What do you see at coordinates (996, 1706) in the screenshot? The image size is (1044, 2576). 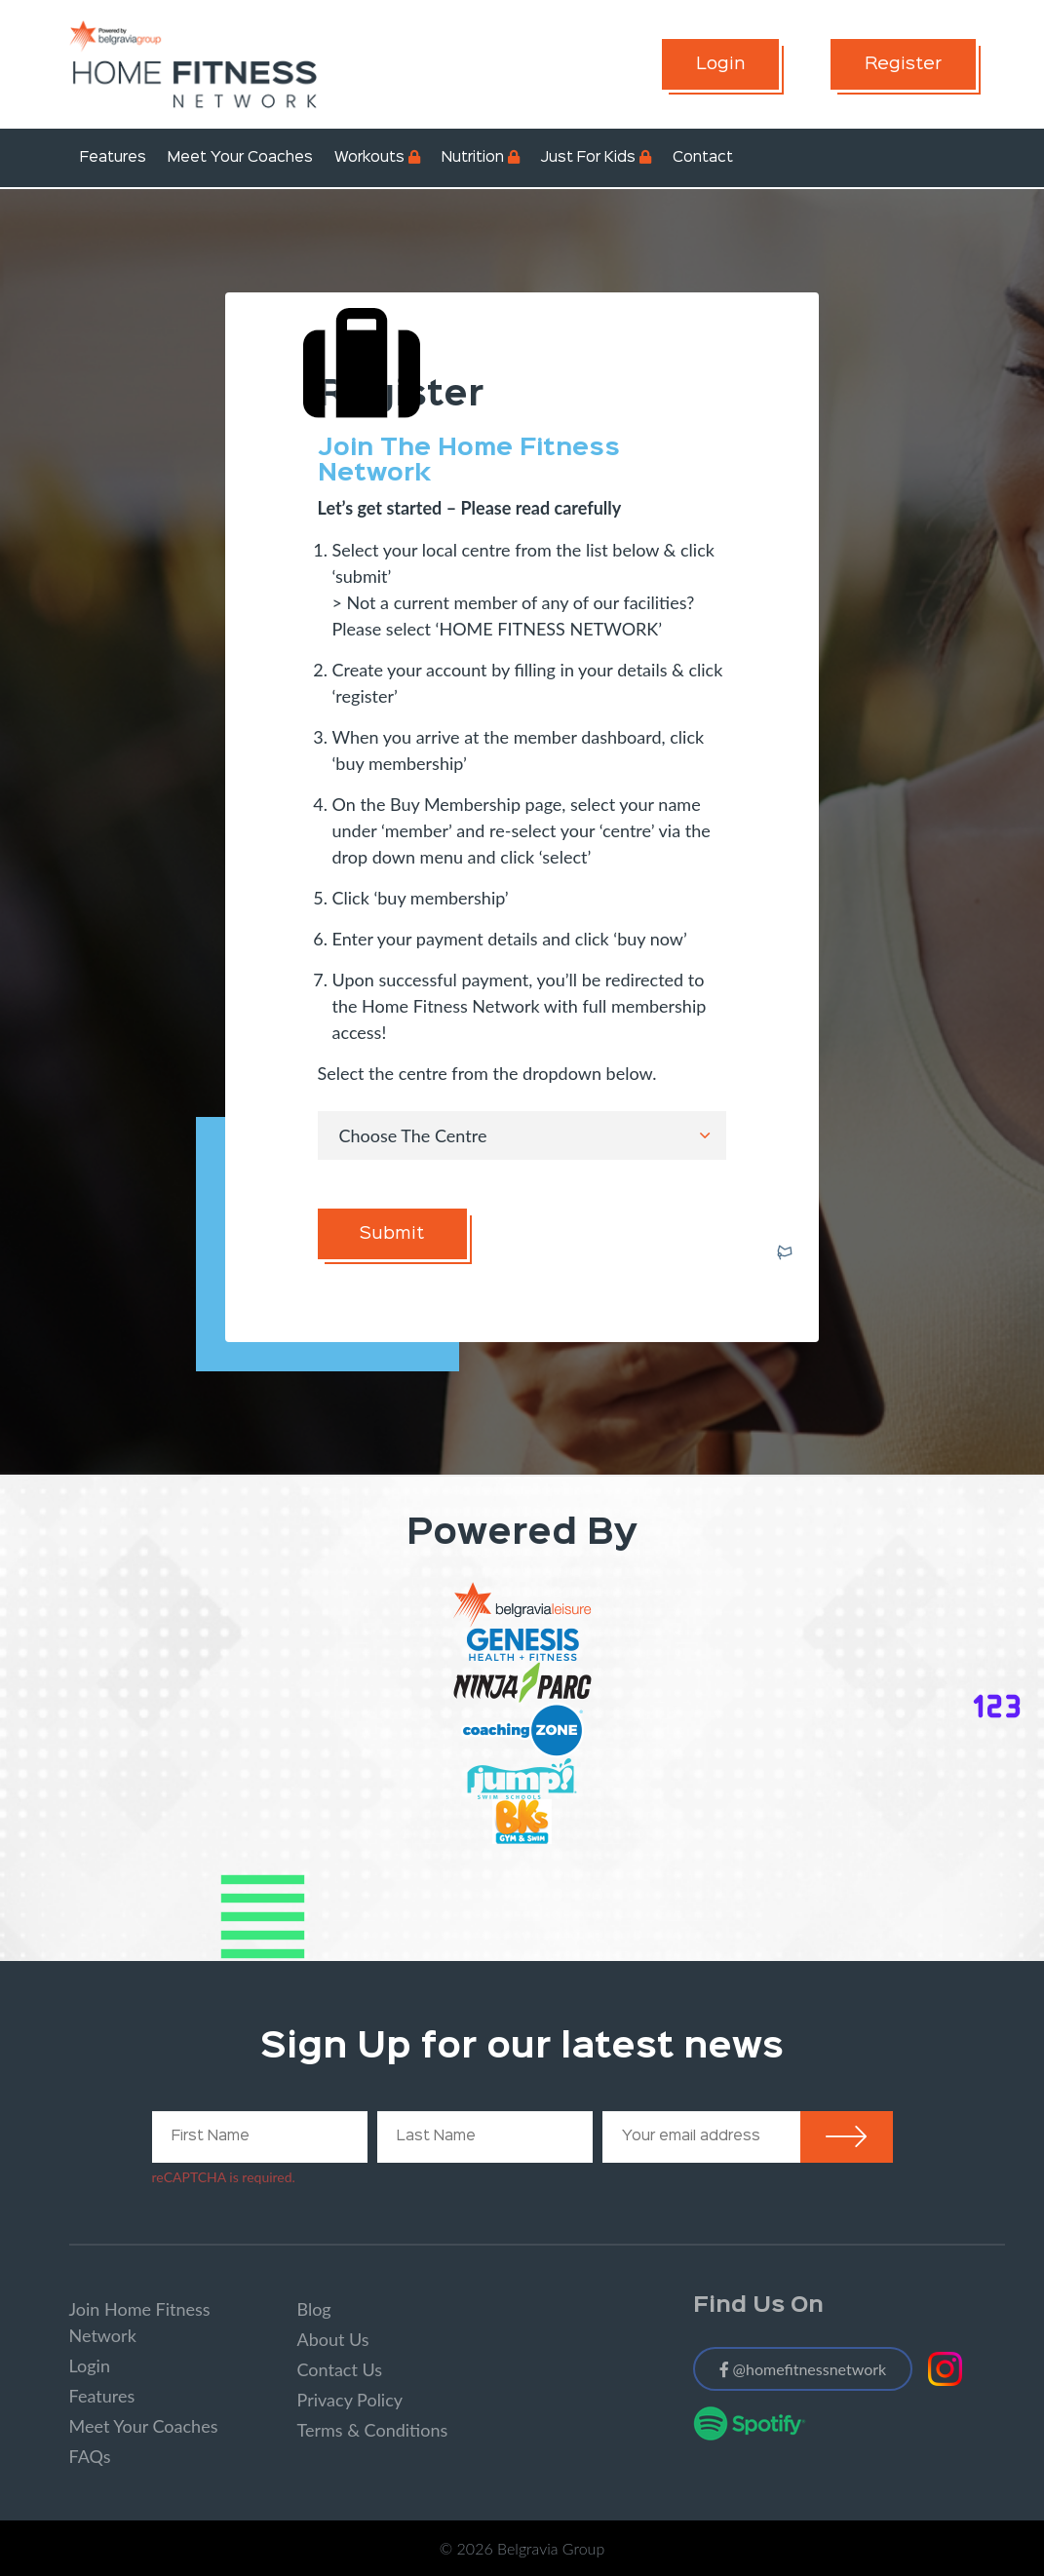 I see `switch to numeric input mode` at bounding box center [996, 1706].